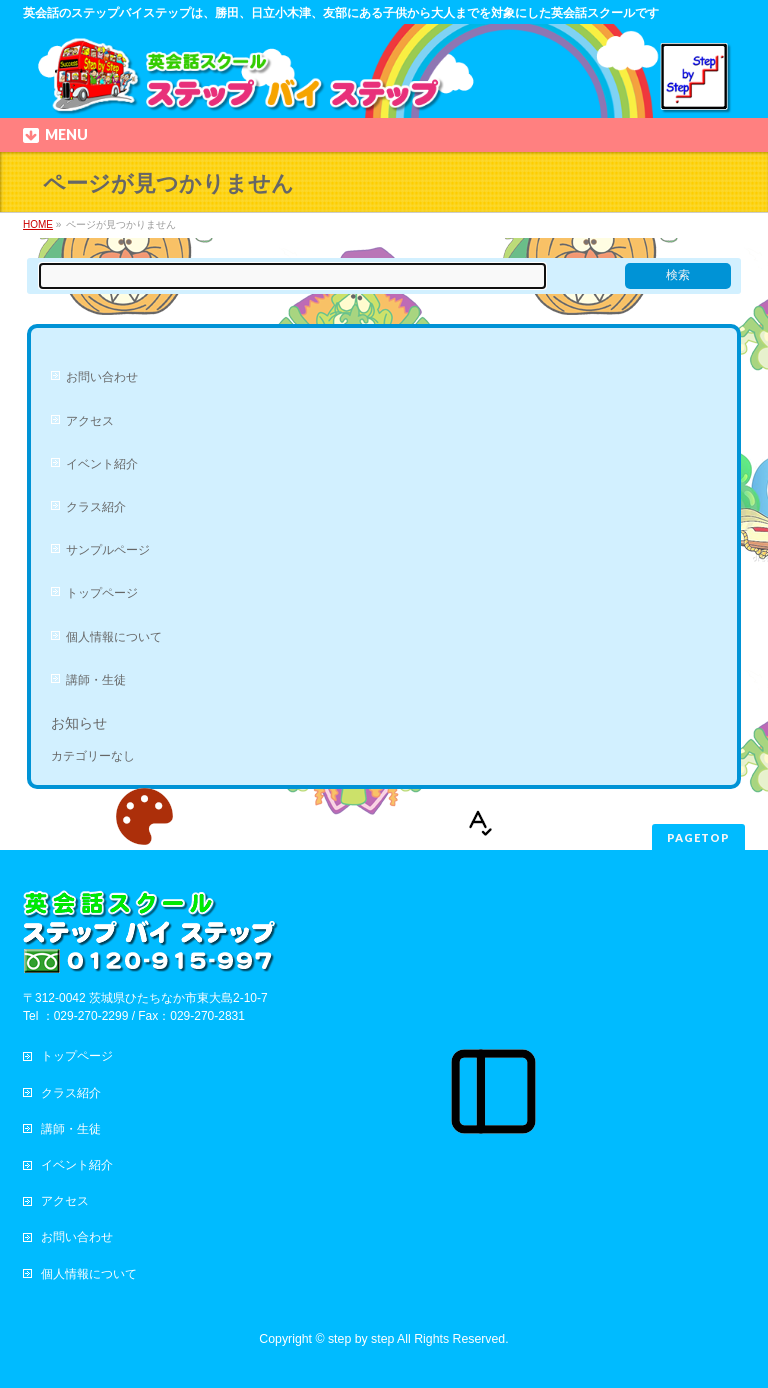  I want to click on access color and theme settings, so click(144, 816).